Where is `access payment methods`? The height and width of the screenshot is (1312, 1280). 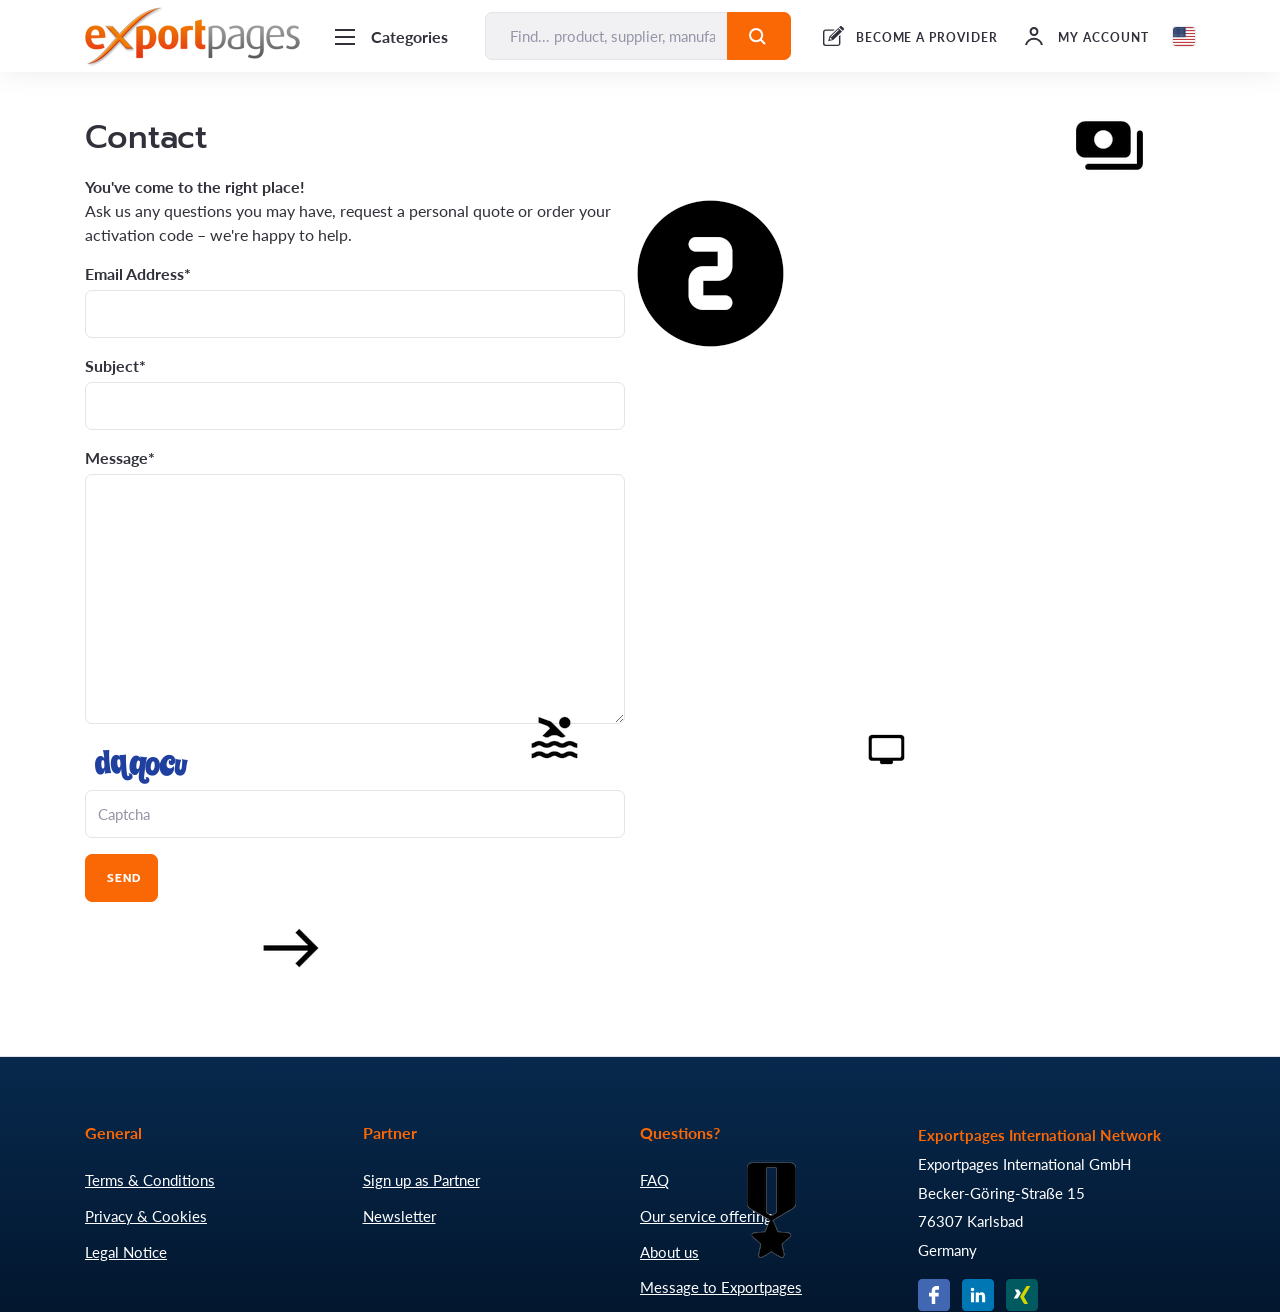 access payment methods is located at coordinates (1109, 145).